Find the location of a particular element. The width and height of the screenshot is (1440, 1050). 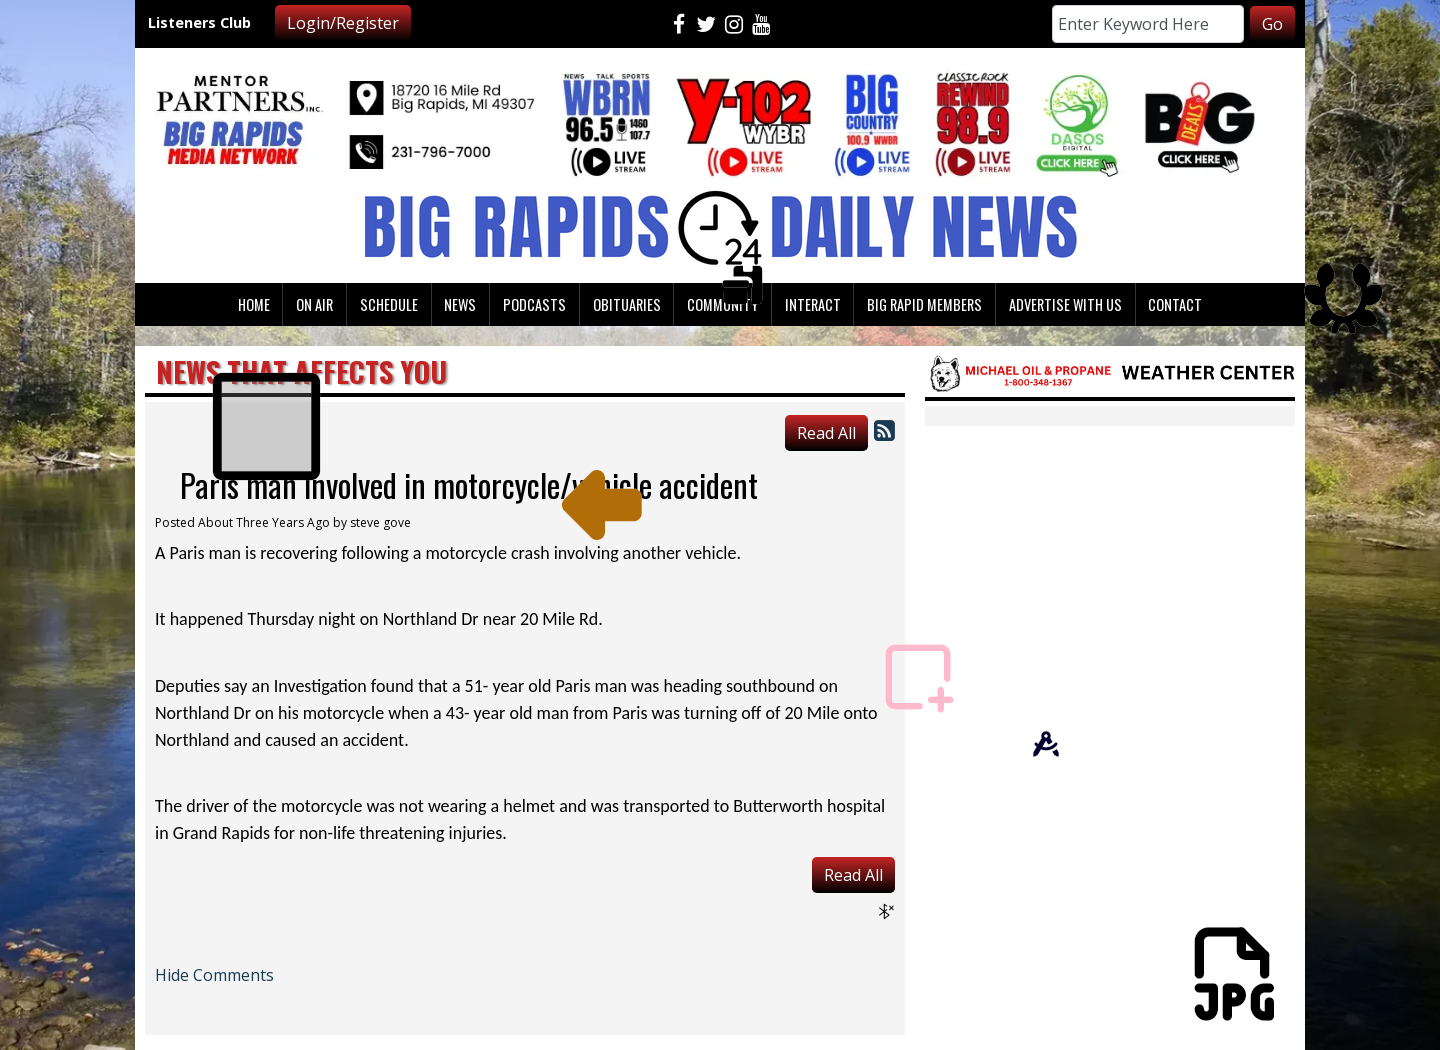

access drawing or design tools is located at coordinates (1046, 744).